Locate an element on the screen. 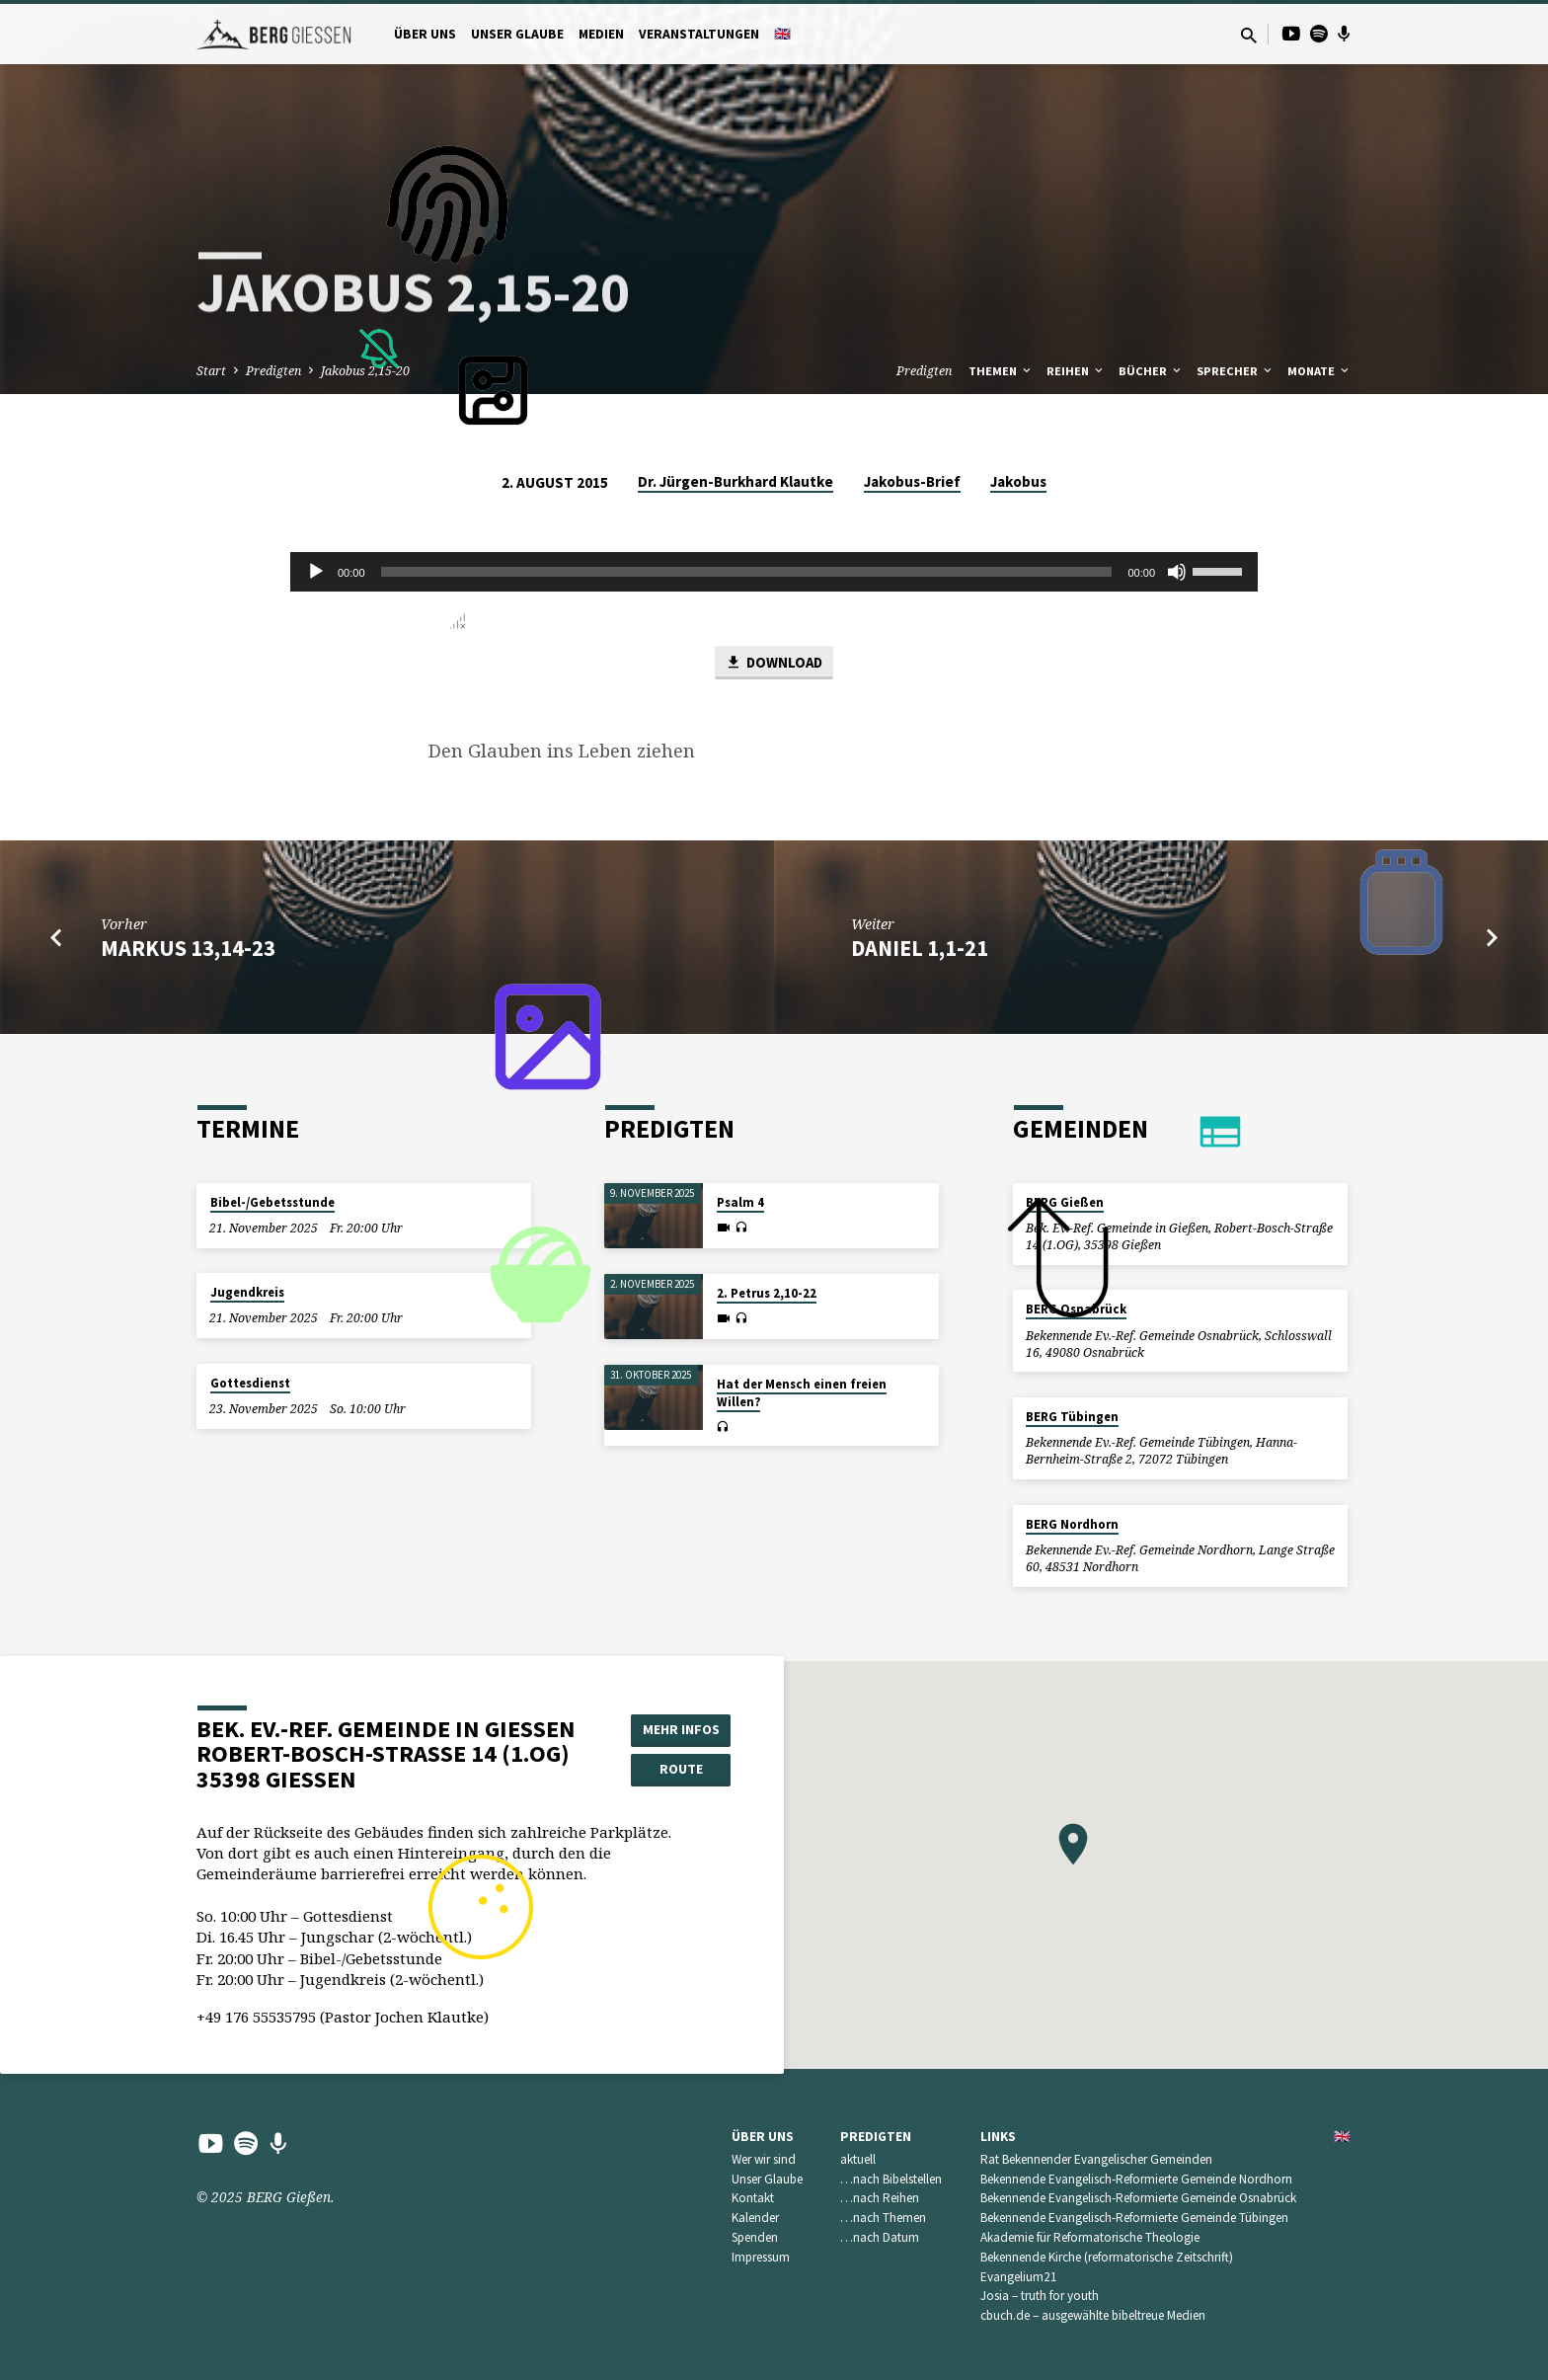  access bowling or sports games is located at coordinates (481, 1907).